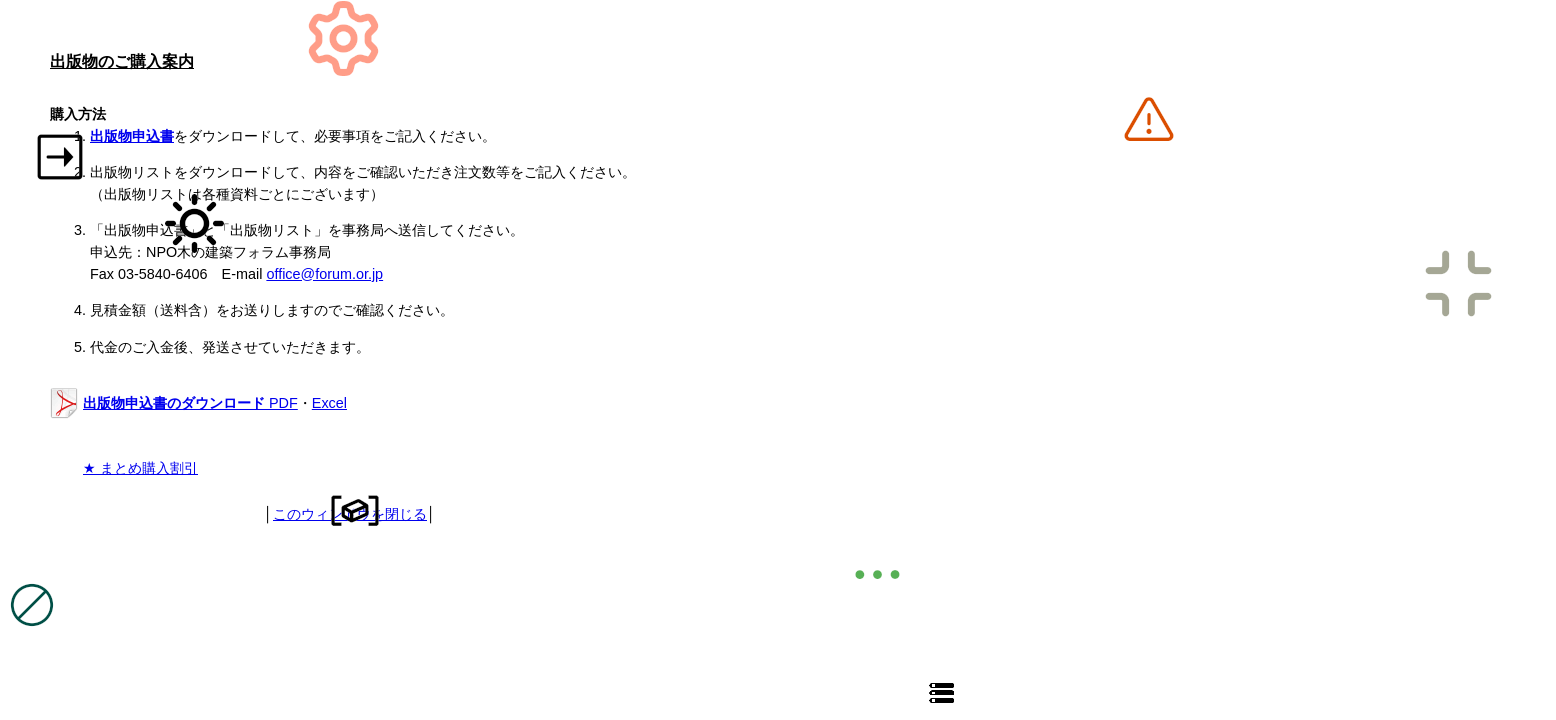  What do you see at coordinates (343, 38) in the screenshot?
I see `access settings or preferences` at bounding box center [343, 38].